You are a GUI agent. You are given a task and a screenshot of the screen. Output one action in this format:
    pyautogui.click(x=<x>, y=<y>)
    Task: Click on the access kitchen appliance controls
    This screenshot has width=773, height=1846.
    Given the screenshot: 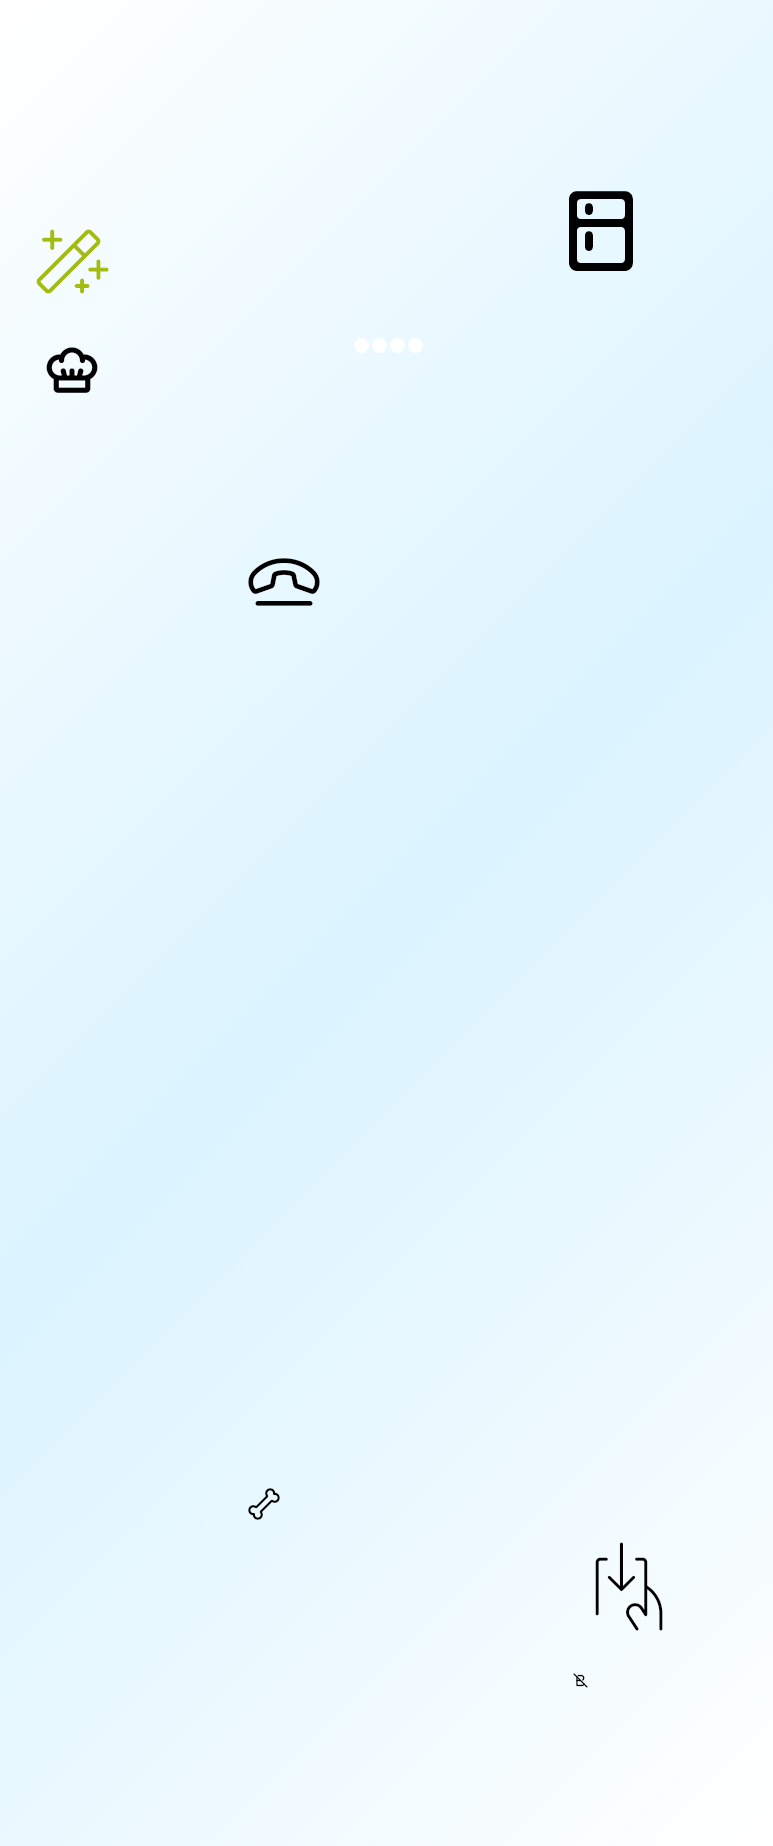 What is the action you would take?
    pyautogui.click(x=601, y=231)
    